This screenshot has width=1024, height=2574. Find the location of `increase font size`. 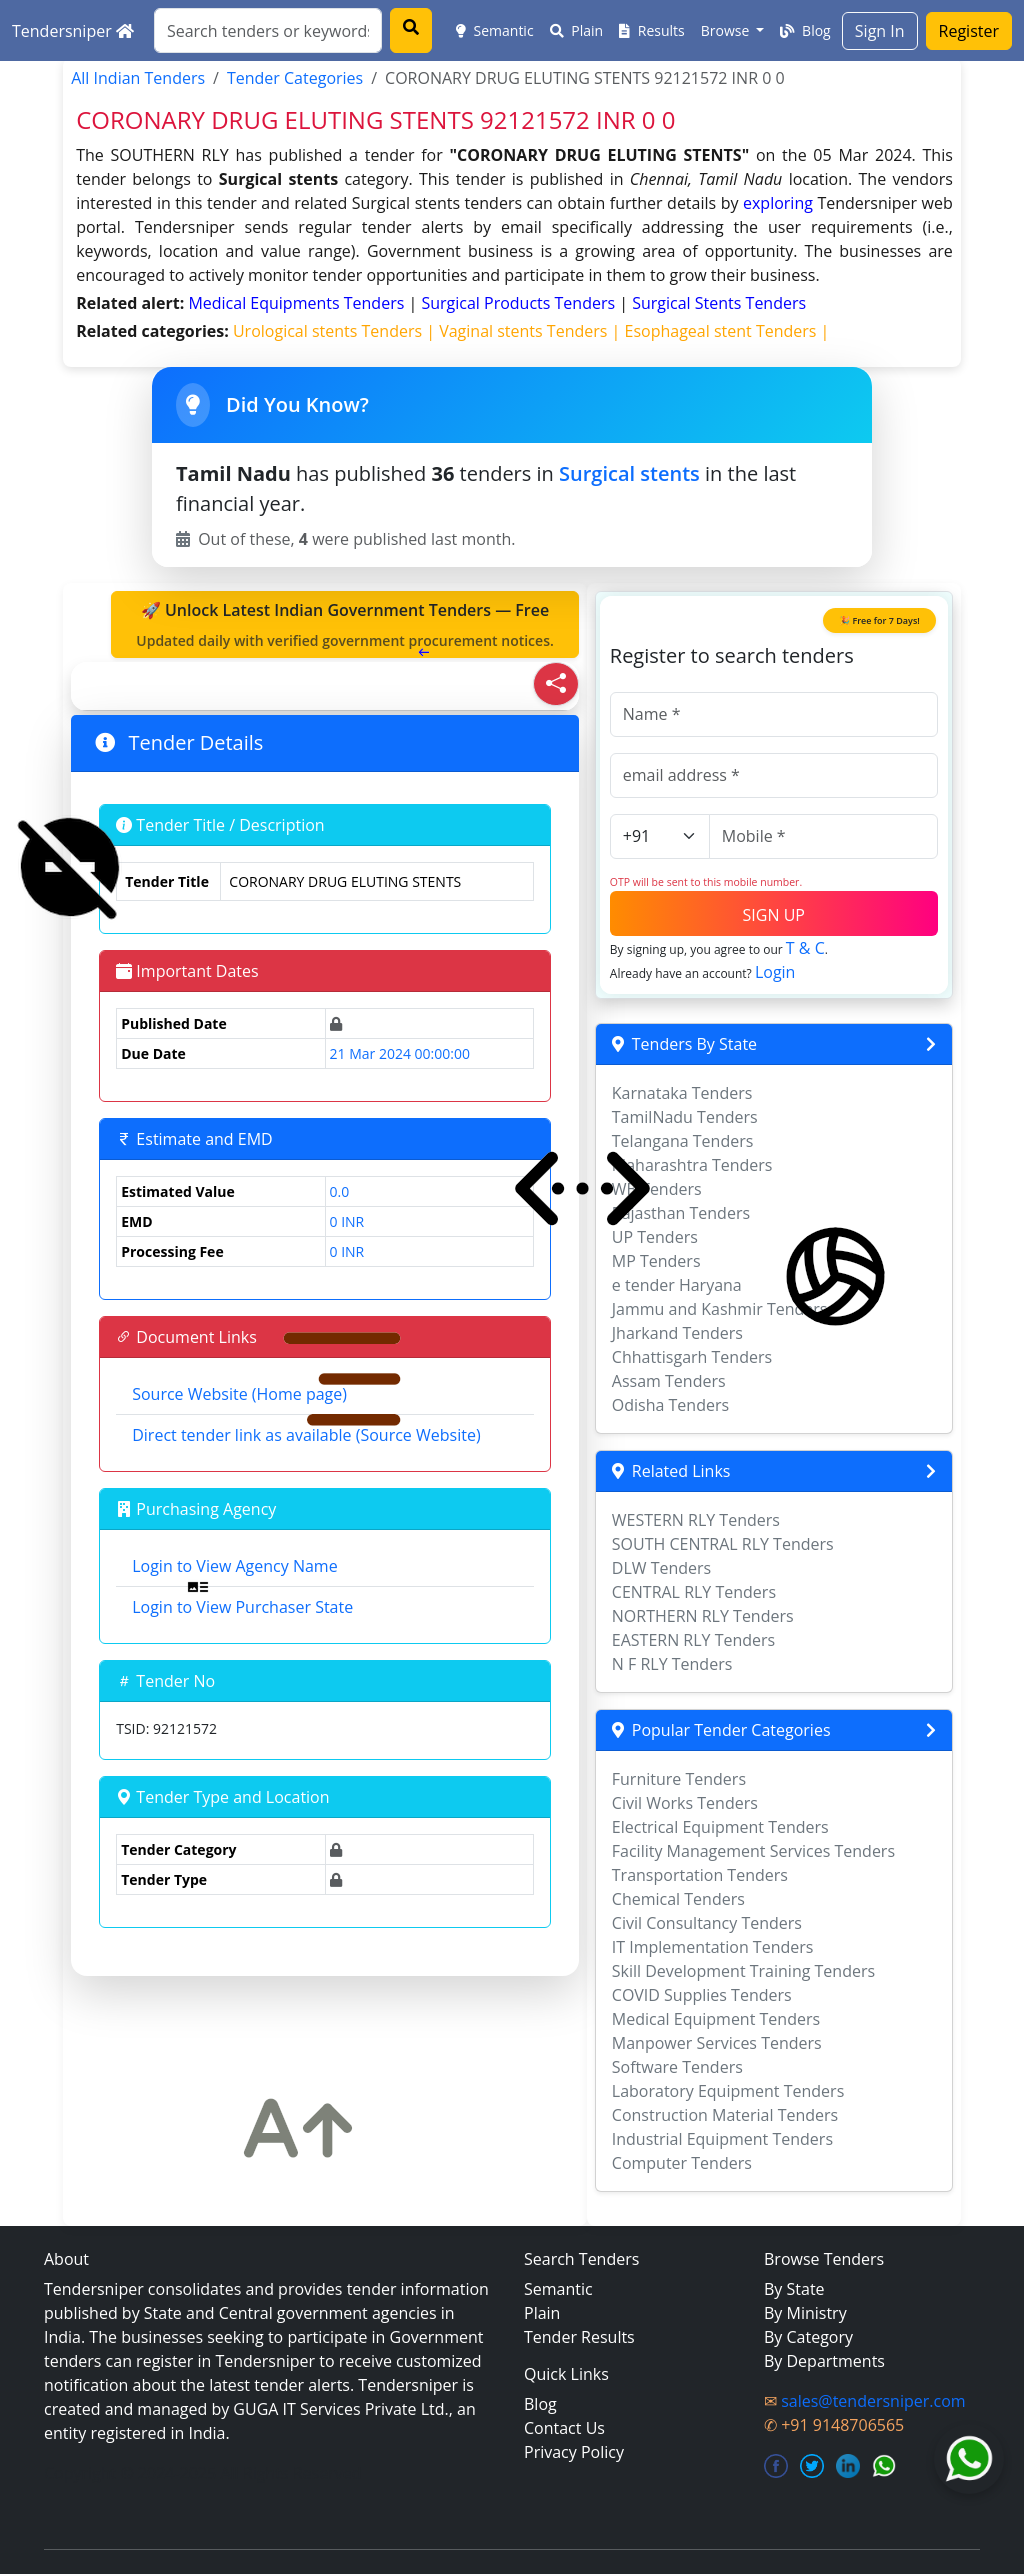

increase font size is located at coordinates (298, 2133).